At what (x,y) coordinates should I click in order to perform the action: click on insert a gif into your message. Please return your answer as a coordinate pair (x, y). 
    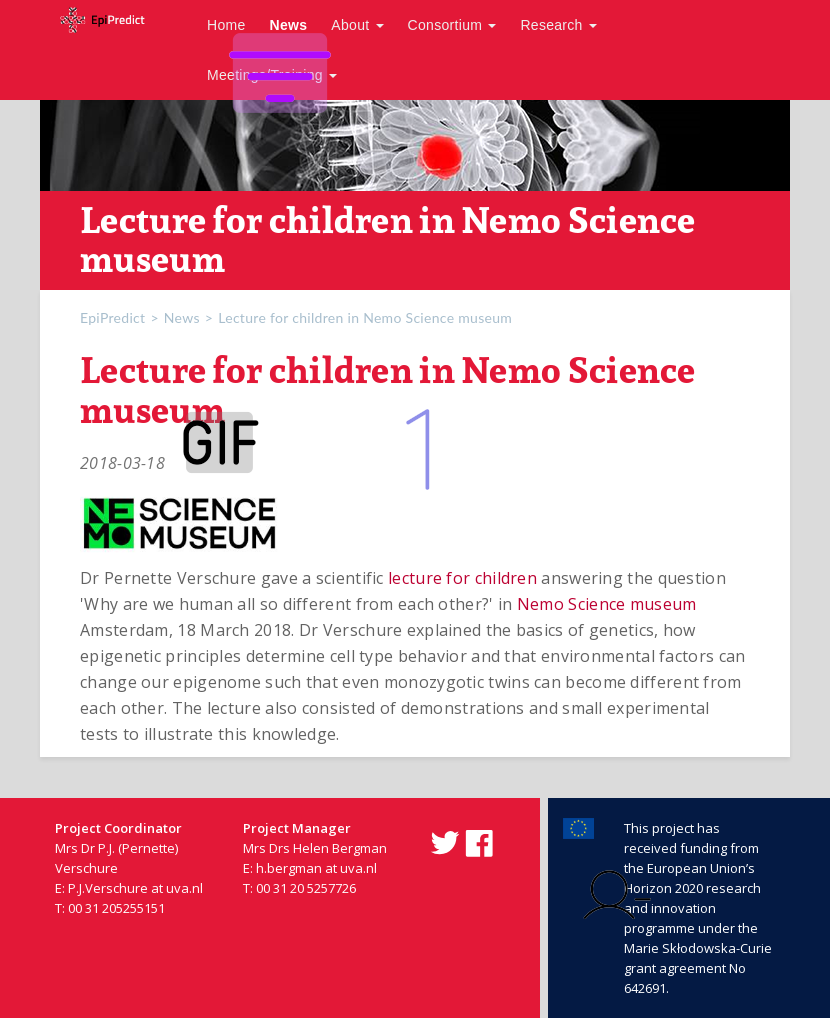
    Looking at the image, I should click on (219, 442).